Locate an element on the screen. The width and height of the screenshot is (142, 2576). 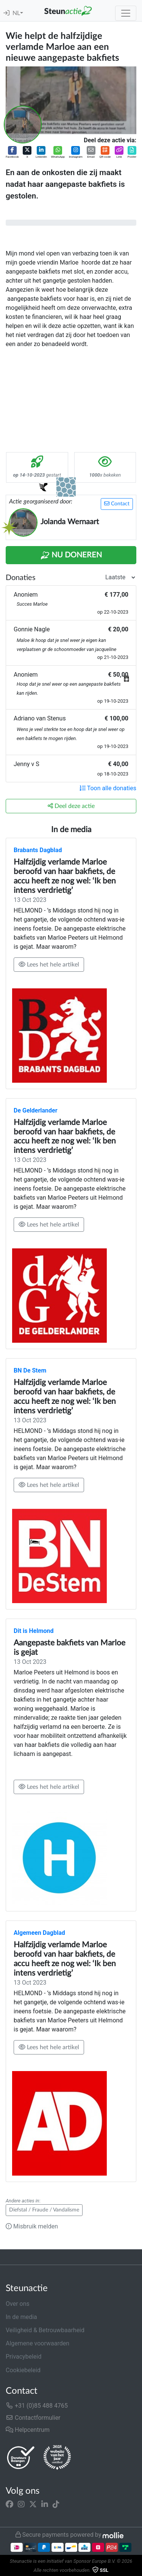
indicates speed boost or agility power-up is located at coordinates (43, 487).